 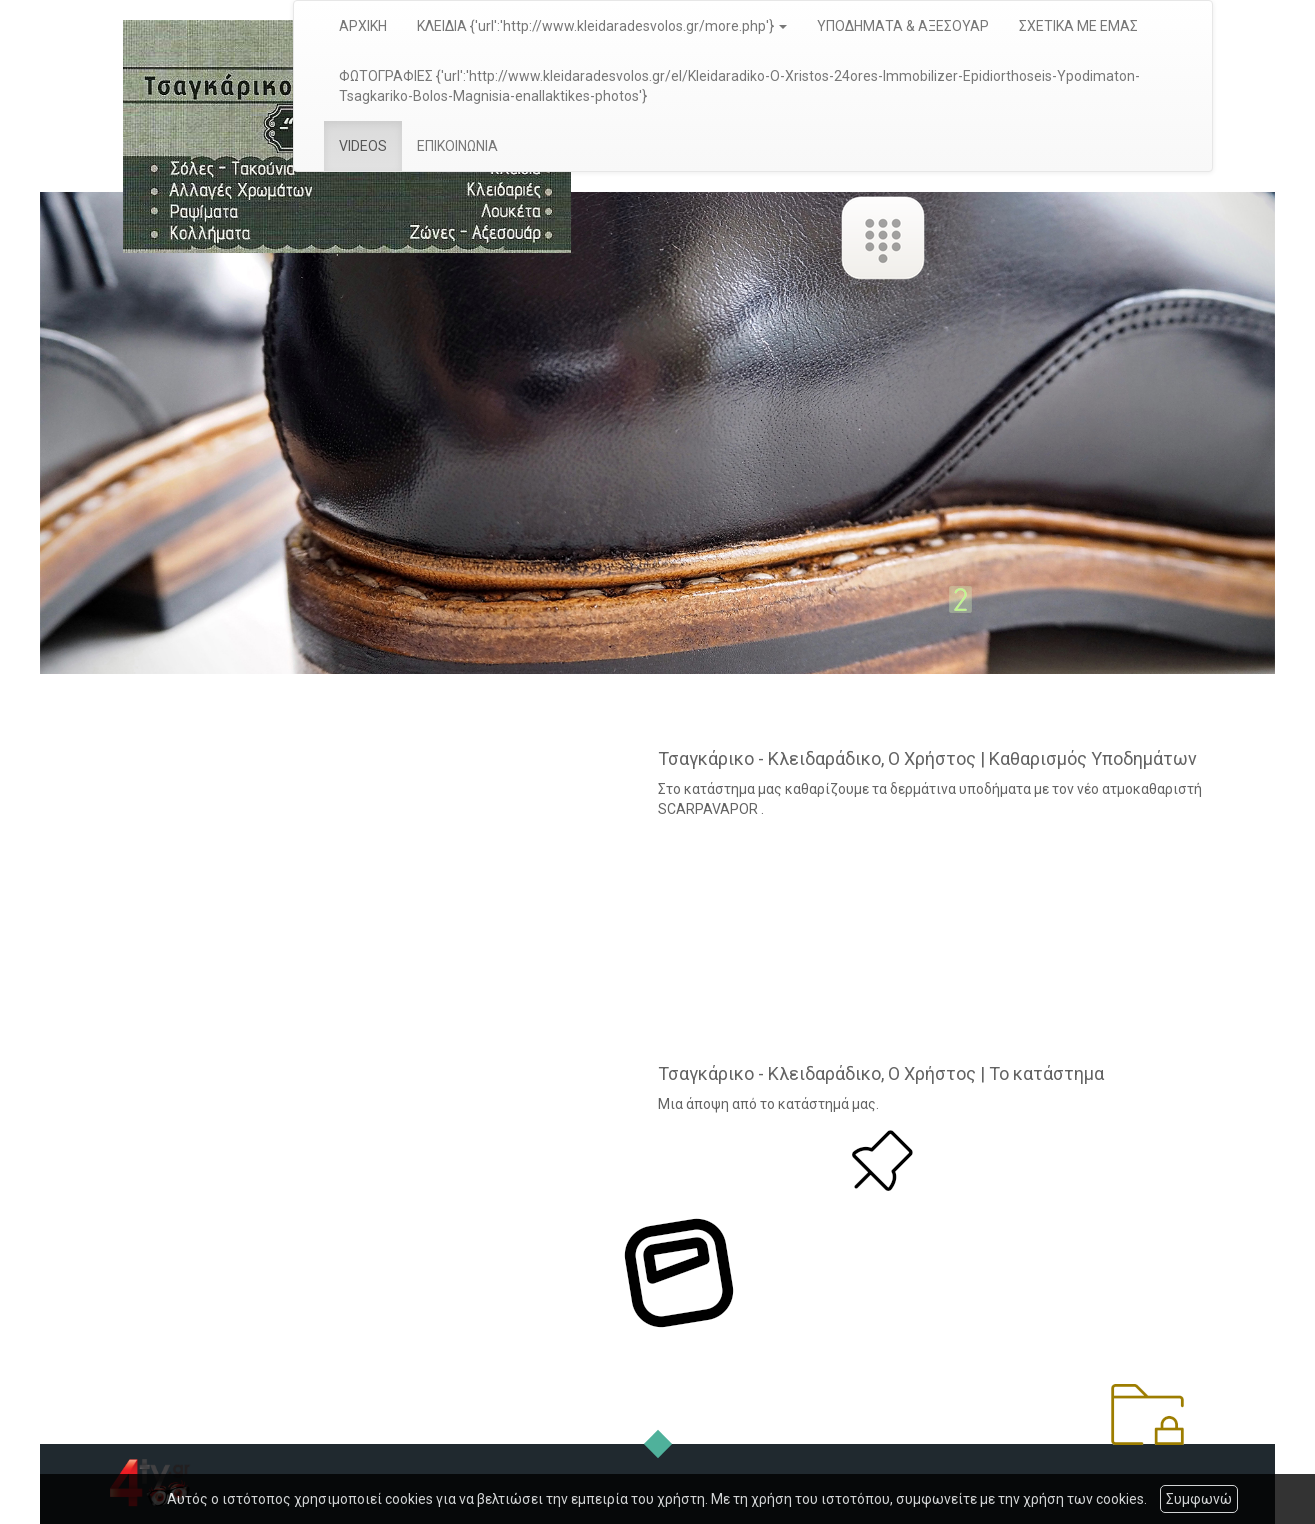 What do you see at coordinates (880, 1163) in the screenshot?
I see `pin an item to keep it visible` at bounding box center [880, 1163].